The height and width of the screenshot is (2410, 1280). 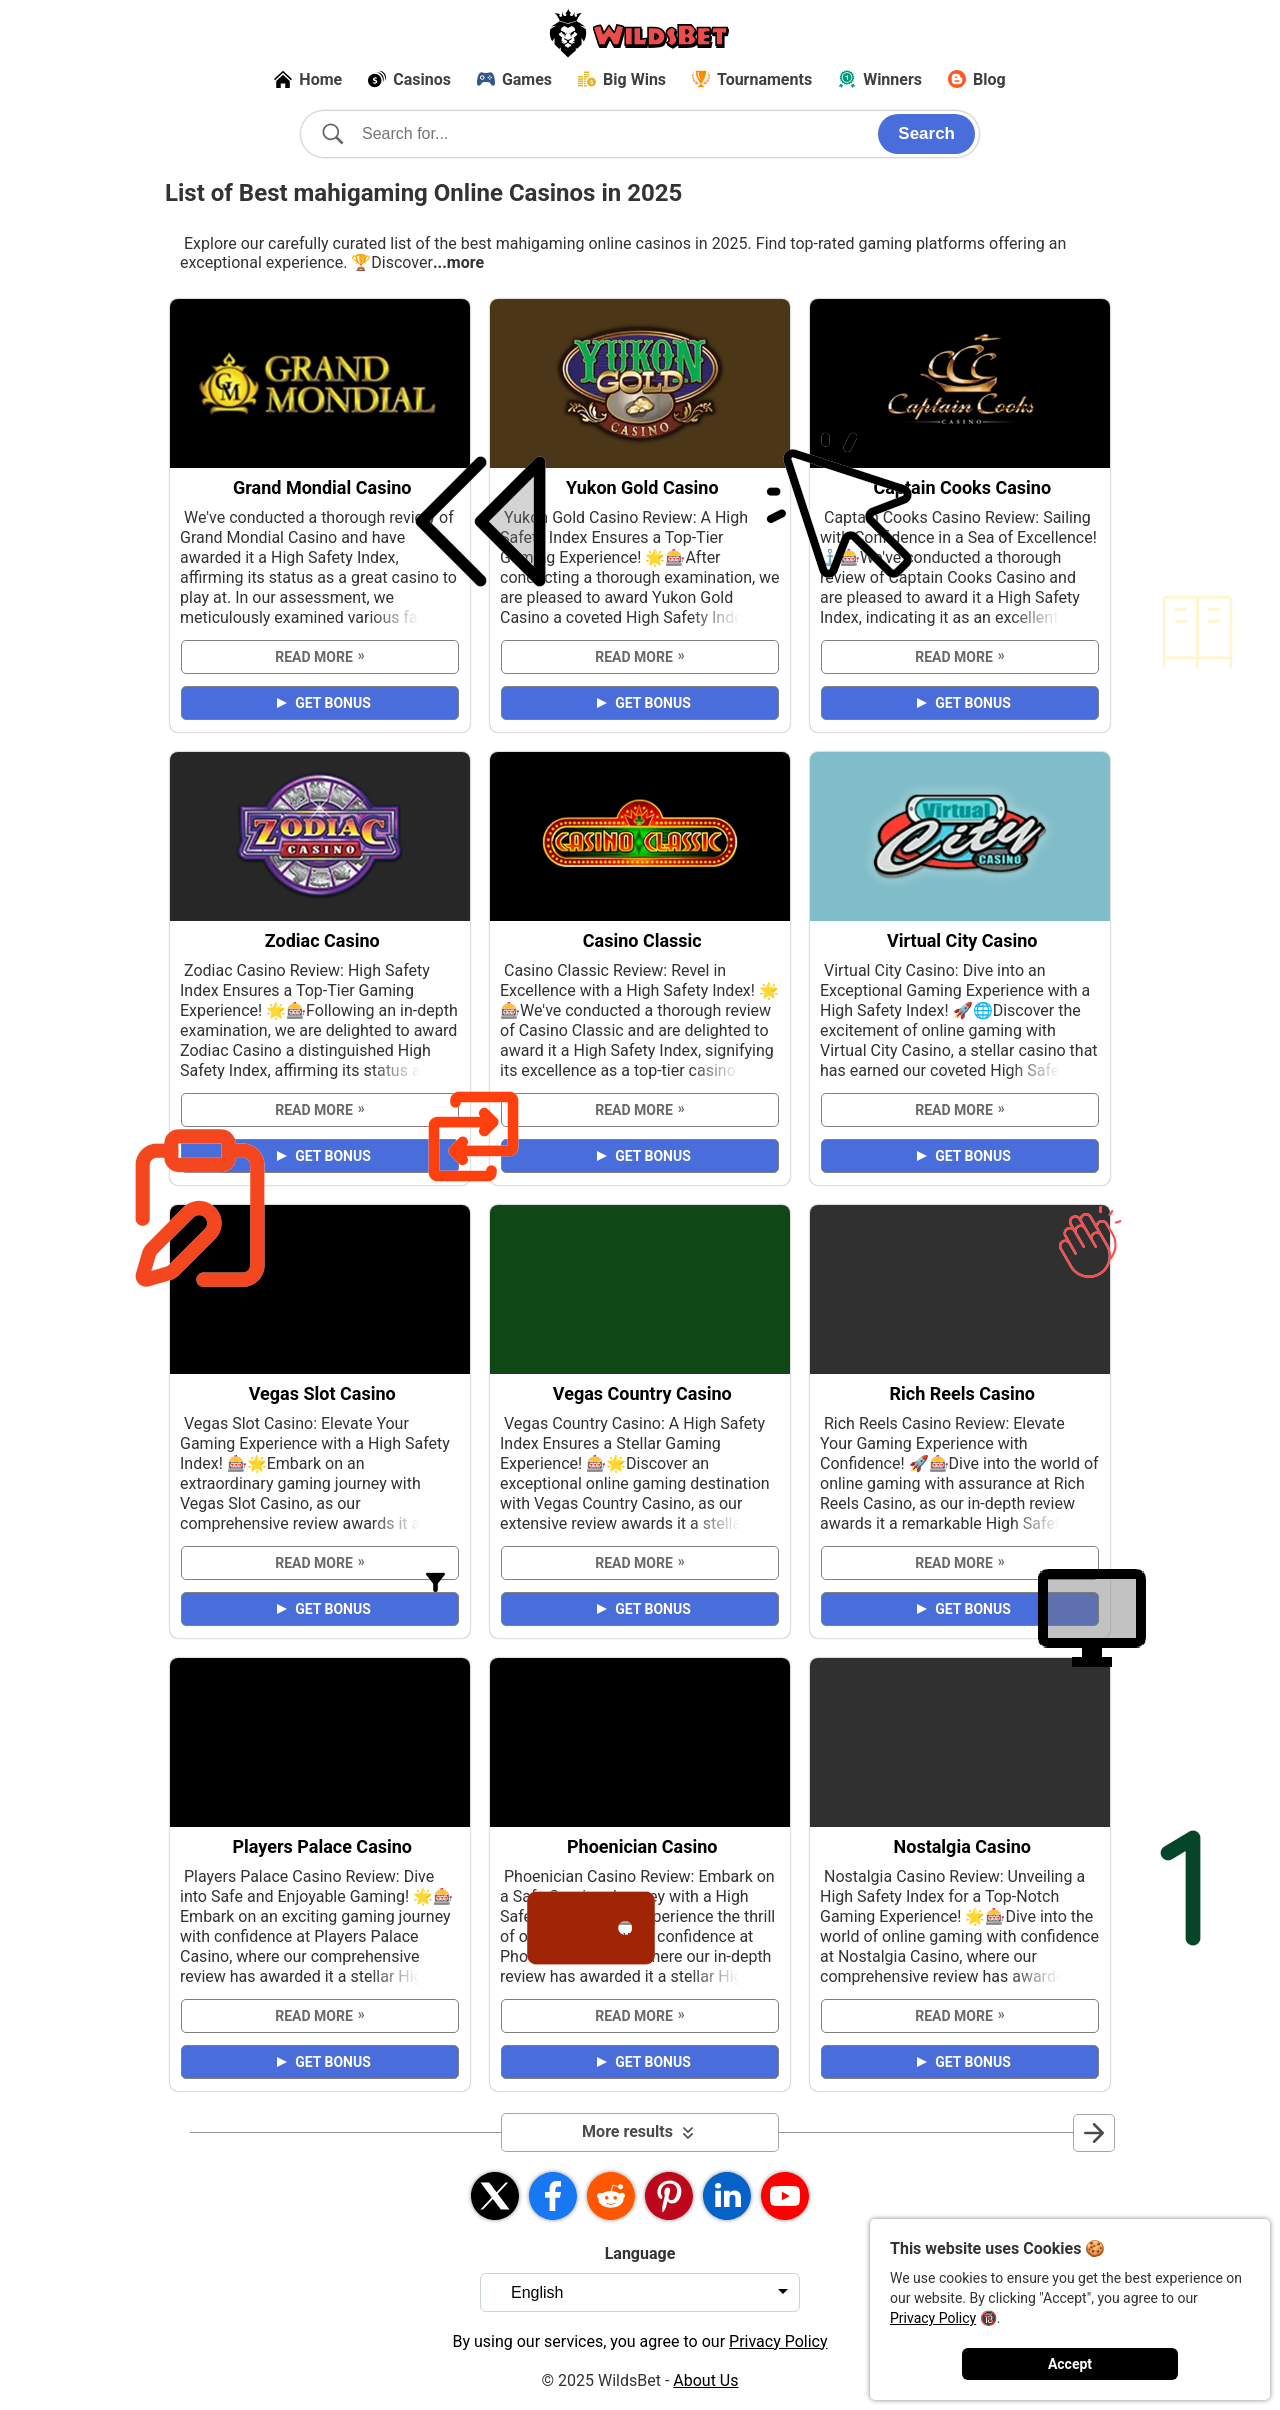 What do you see at coordinates (1089, 1242) in the screenshot?
I see `applaud or show appreciation for content` at bounding box center [1089, 1242].